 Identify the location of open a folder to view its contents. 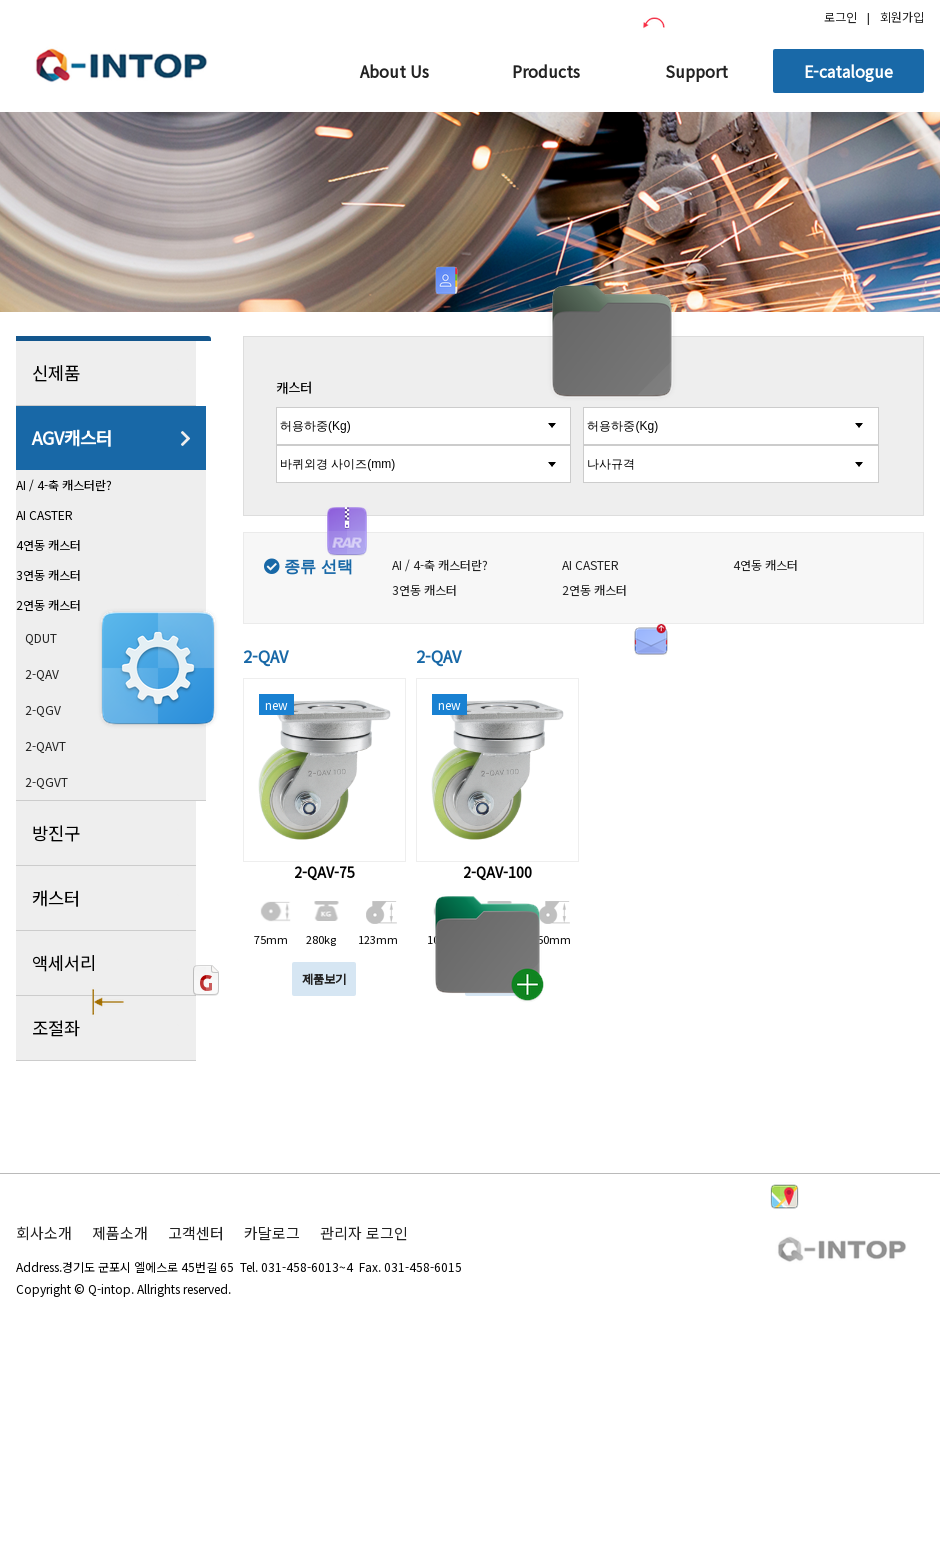
(612, 341).